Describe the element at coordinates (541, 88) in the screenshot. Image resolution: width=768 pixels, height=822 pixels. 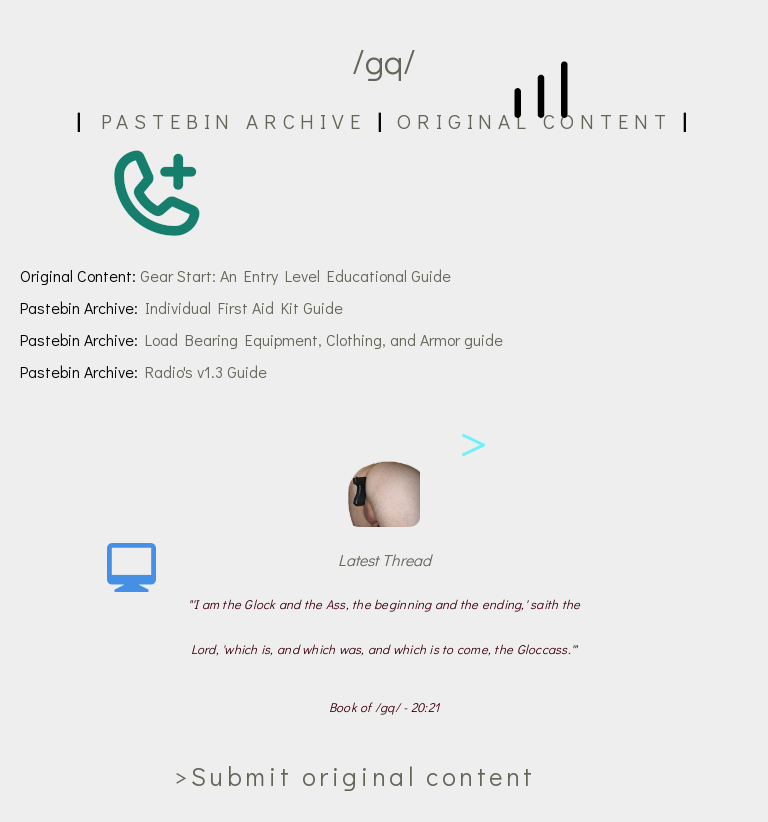
I see `view analytics or statistics` at that location.